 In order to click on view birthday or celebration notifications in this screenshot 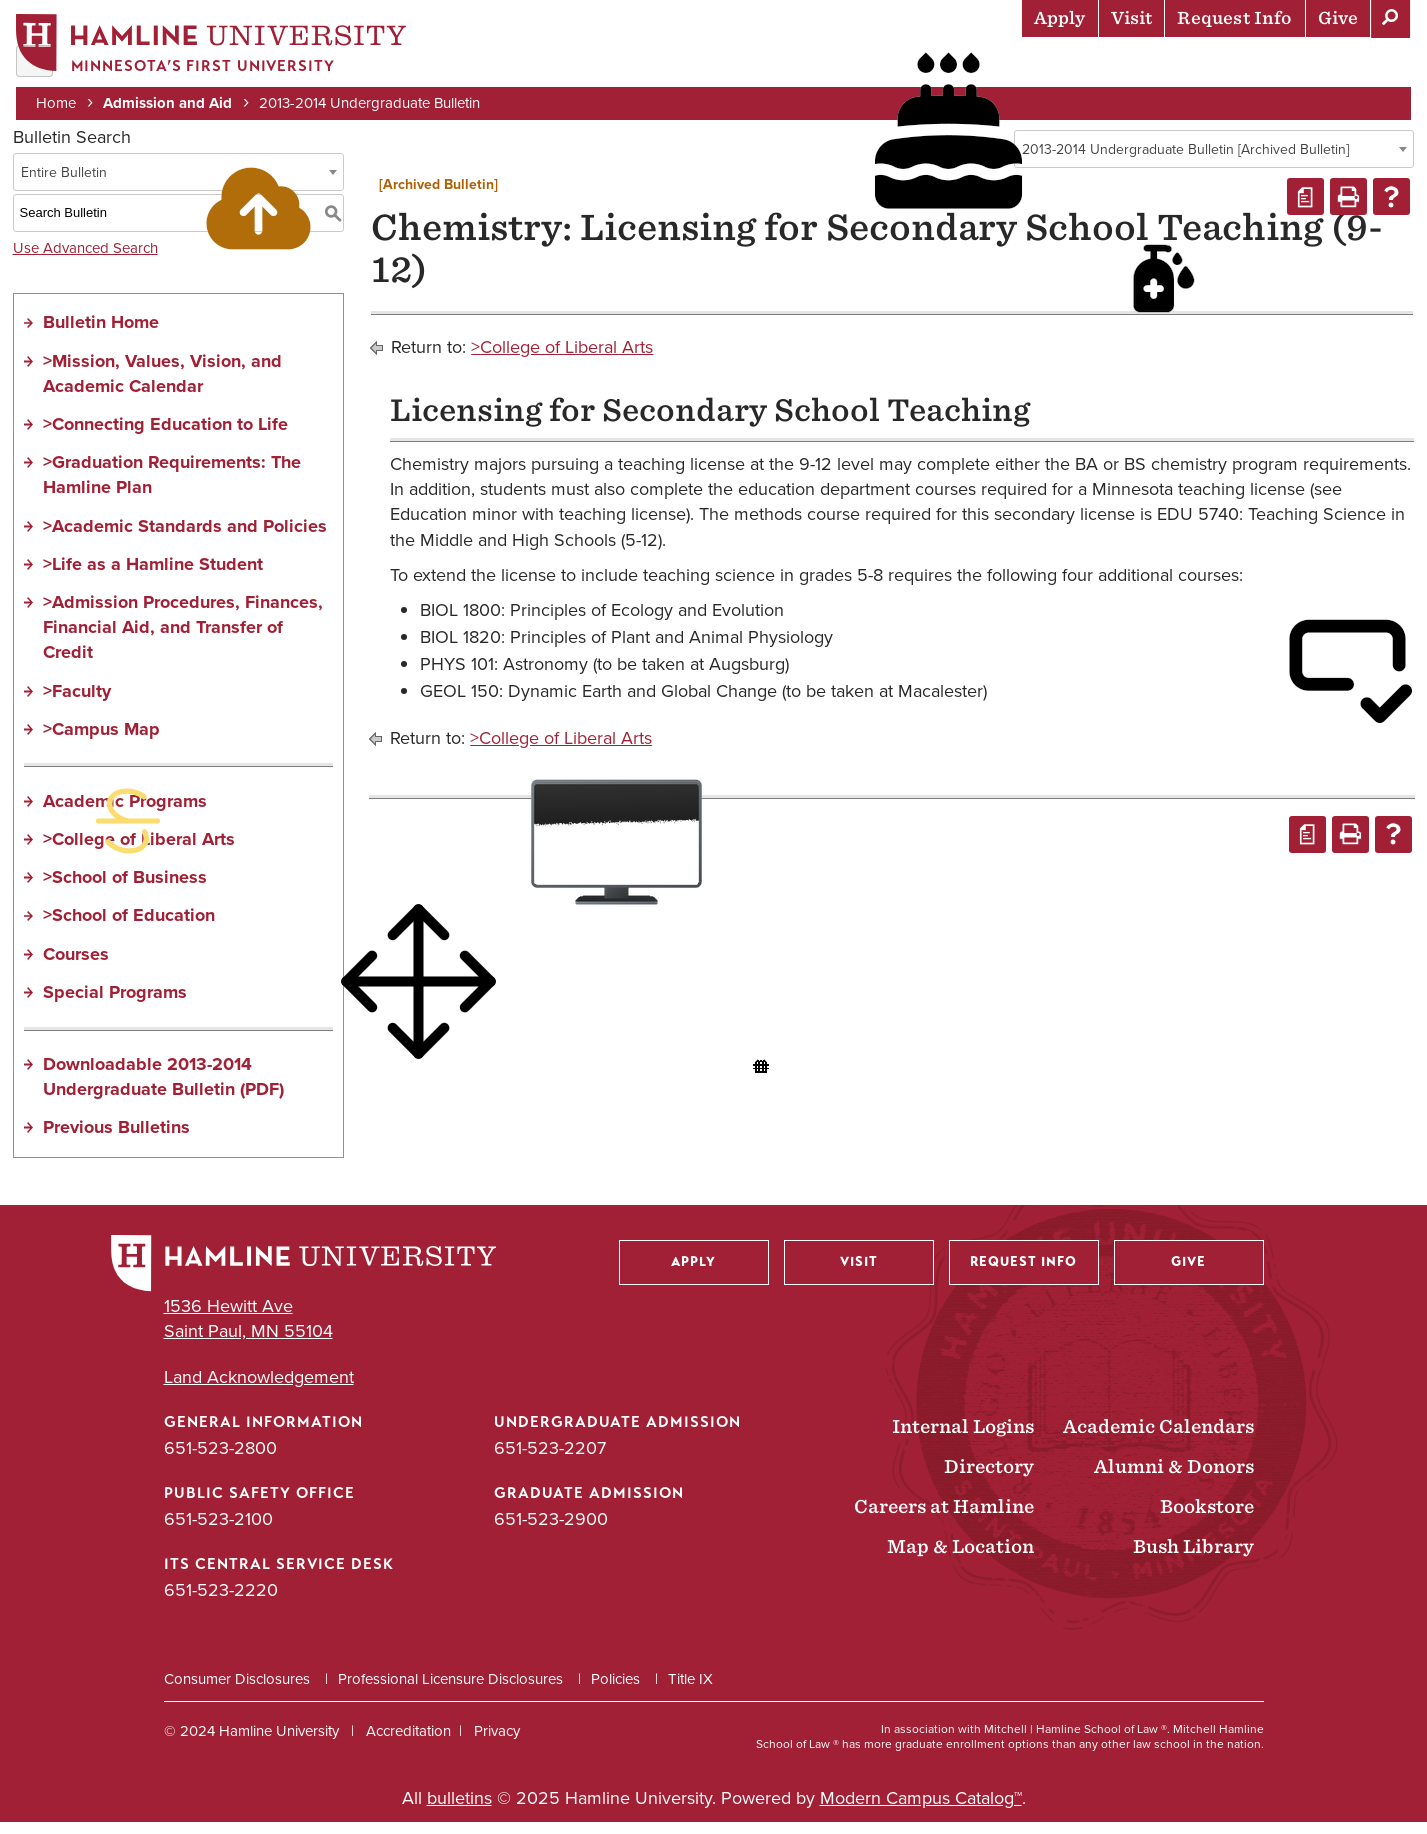, I will do `click(948, 129)`.